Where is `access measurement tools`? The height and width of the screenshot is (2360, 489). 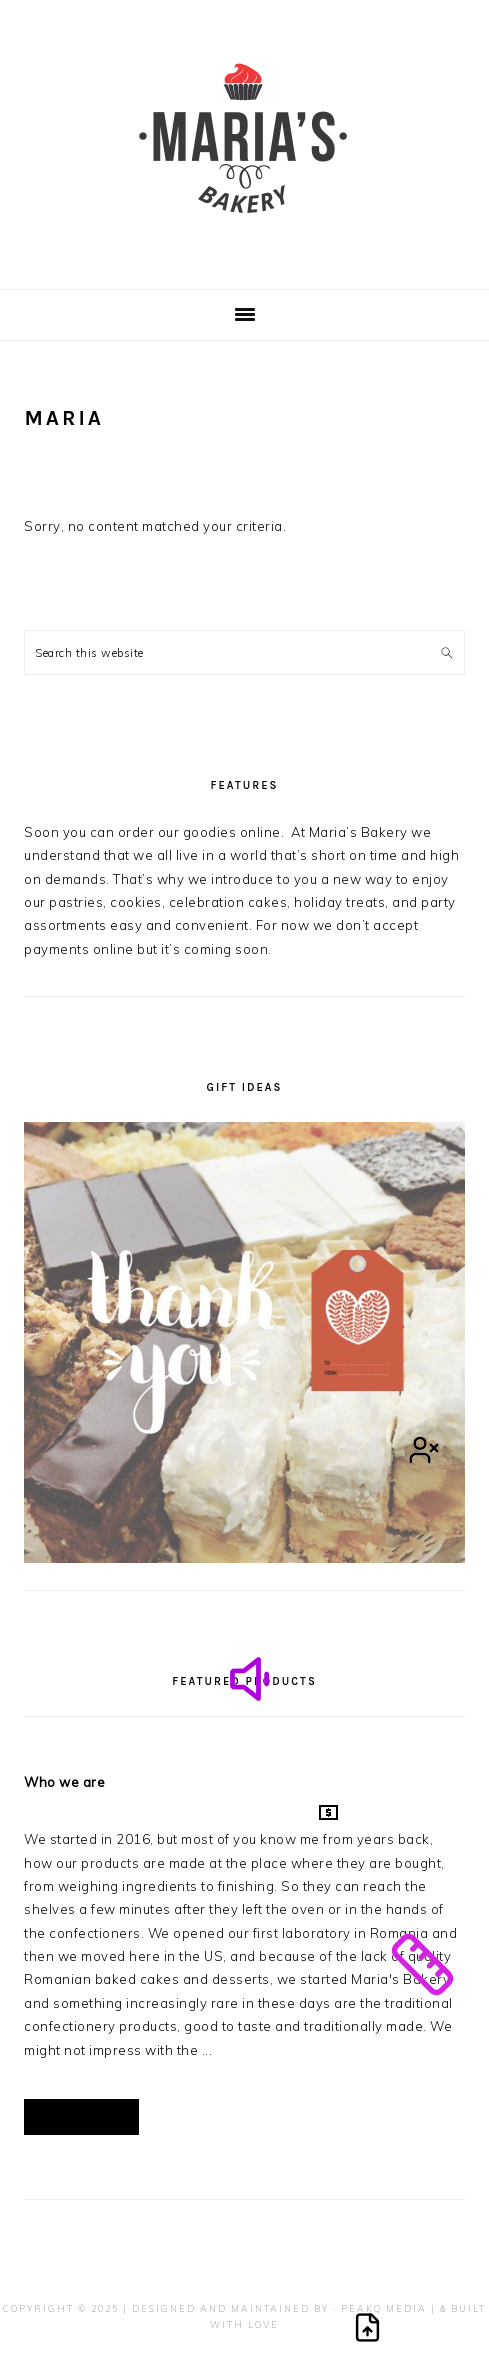
access measurement tools is located at coordinates (422, 1964).